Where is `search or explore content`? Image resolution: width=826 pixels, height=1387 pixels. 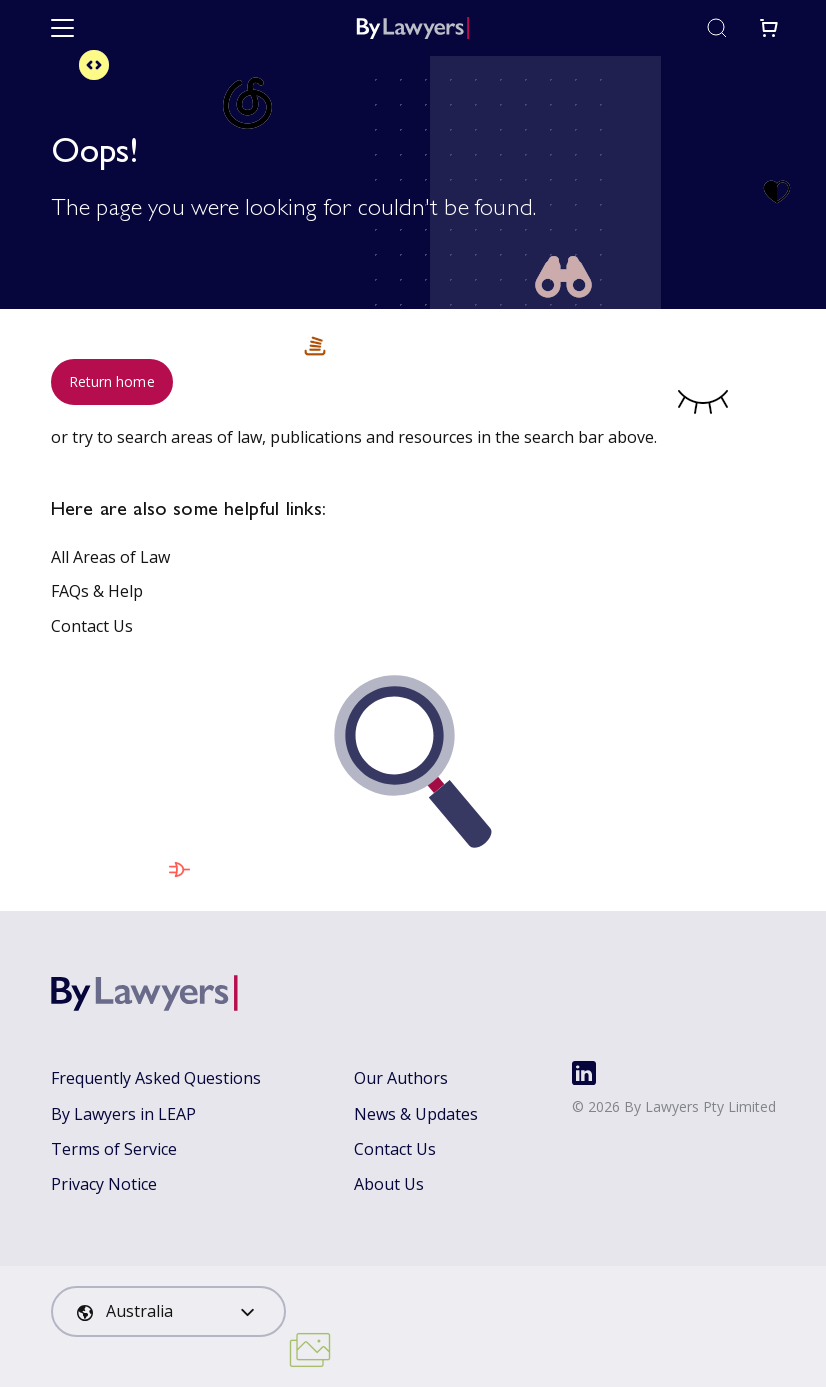 search or explore content is located at coordinates (563, 272).